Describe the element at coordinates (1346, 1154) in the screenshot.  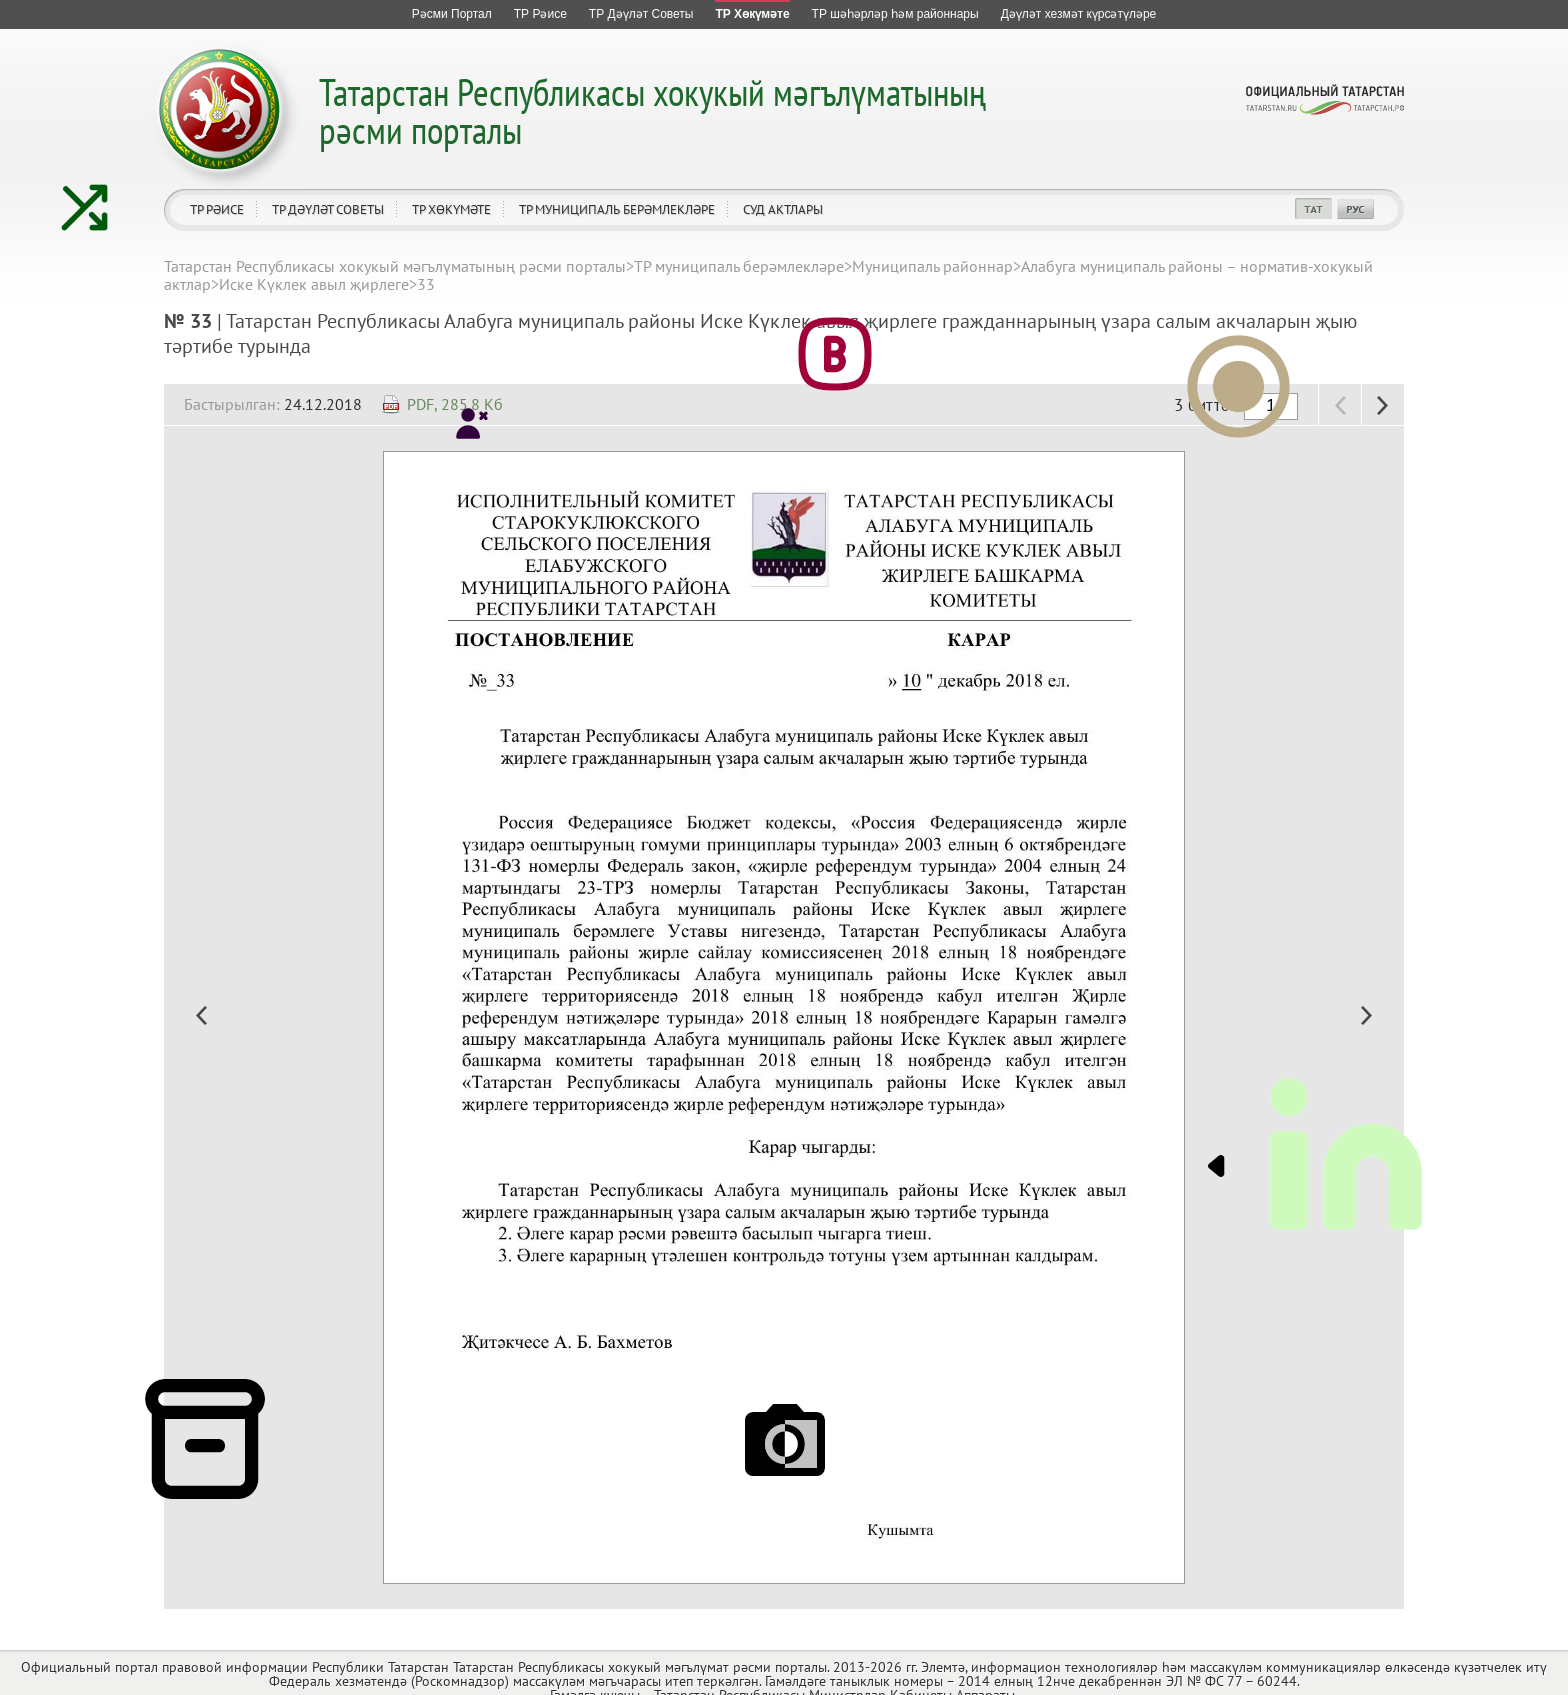
I see `connect with LinkedIn profile` at that location.